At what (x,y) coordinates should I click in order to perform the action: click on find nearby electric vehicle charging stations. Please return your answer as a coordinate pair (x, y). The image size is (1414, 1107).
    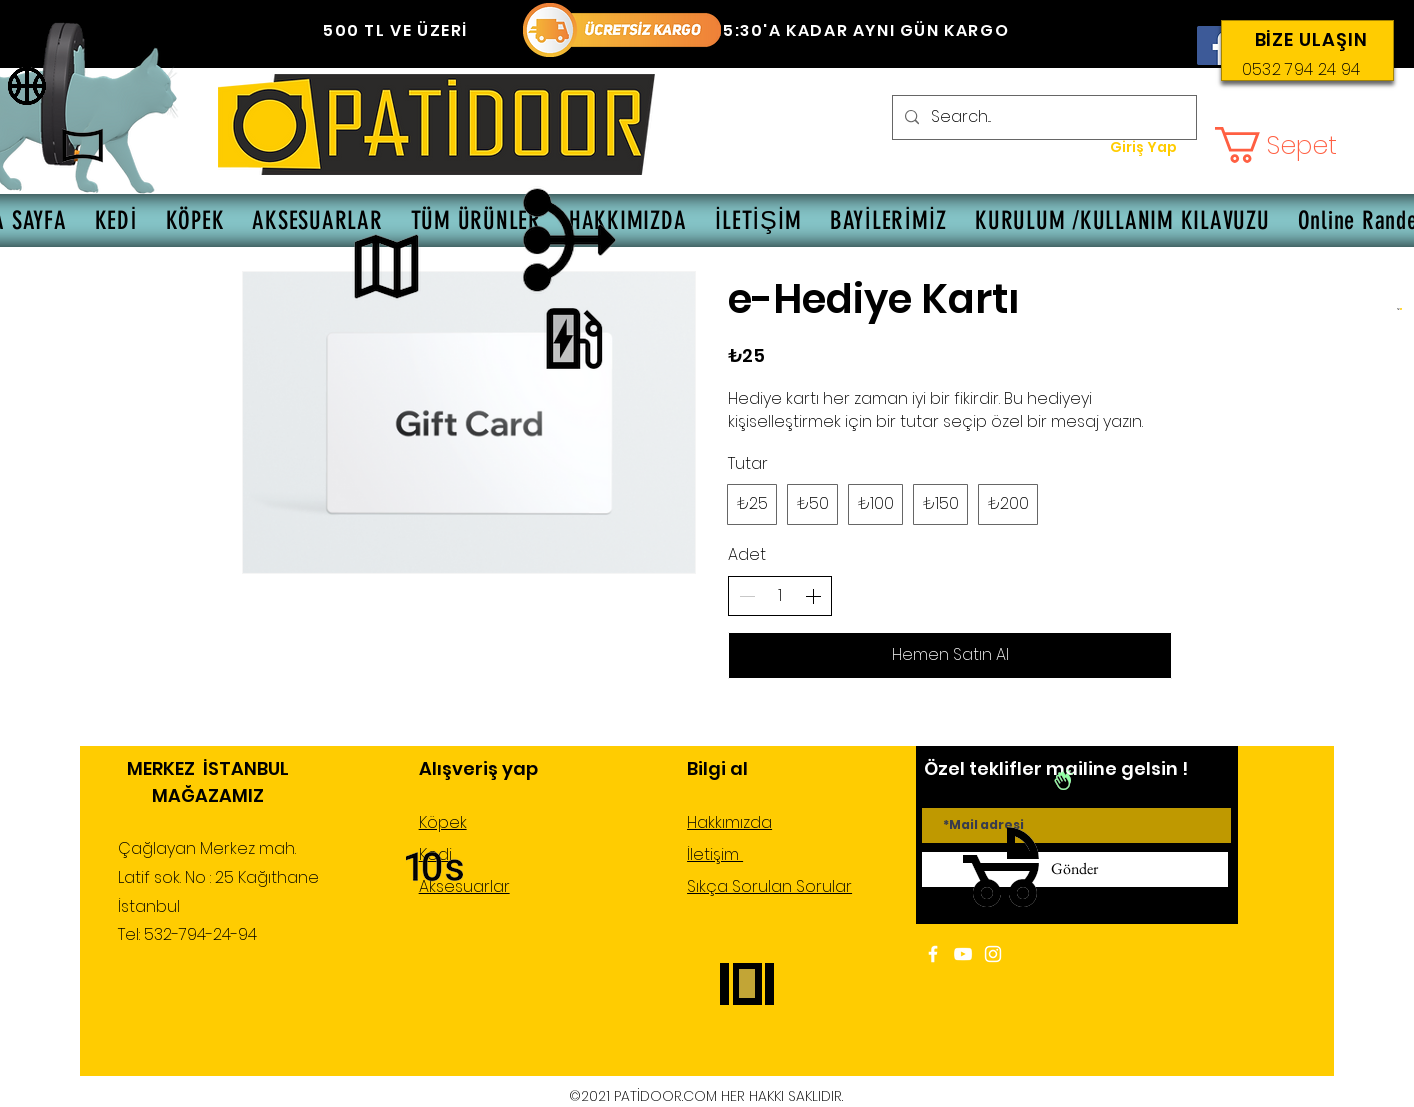
    Looking at the image, I should click on (573, 338).